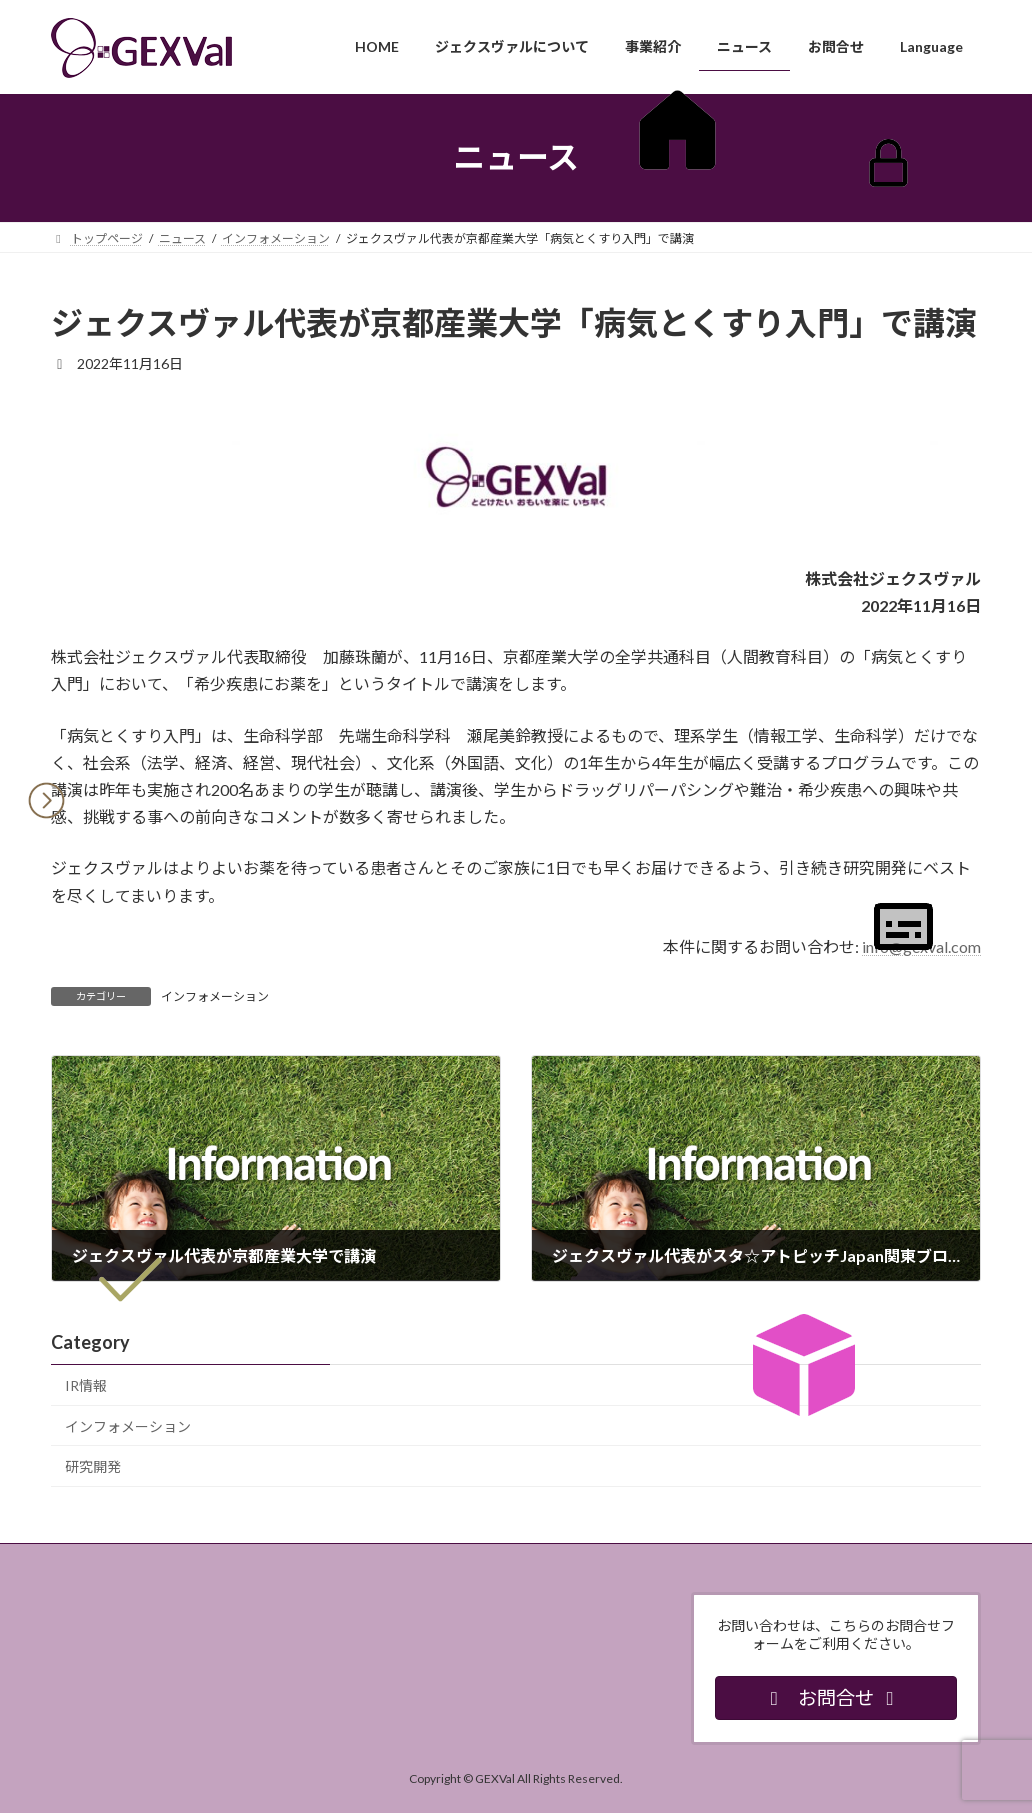  Describe the element at coordinates (677, 131) in the screenshot. I see `navigate to home screen` at that location.